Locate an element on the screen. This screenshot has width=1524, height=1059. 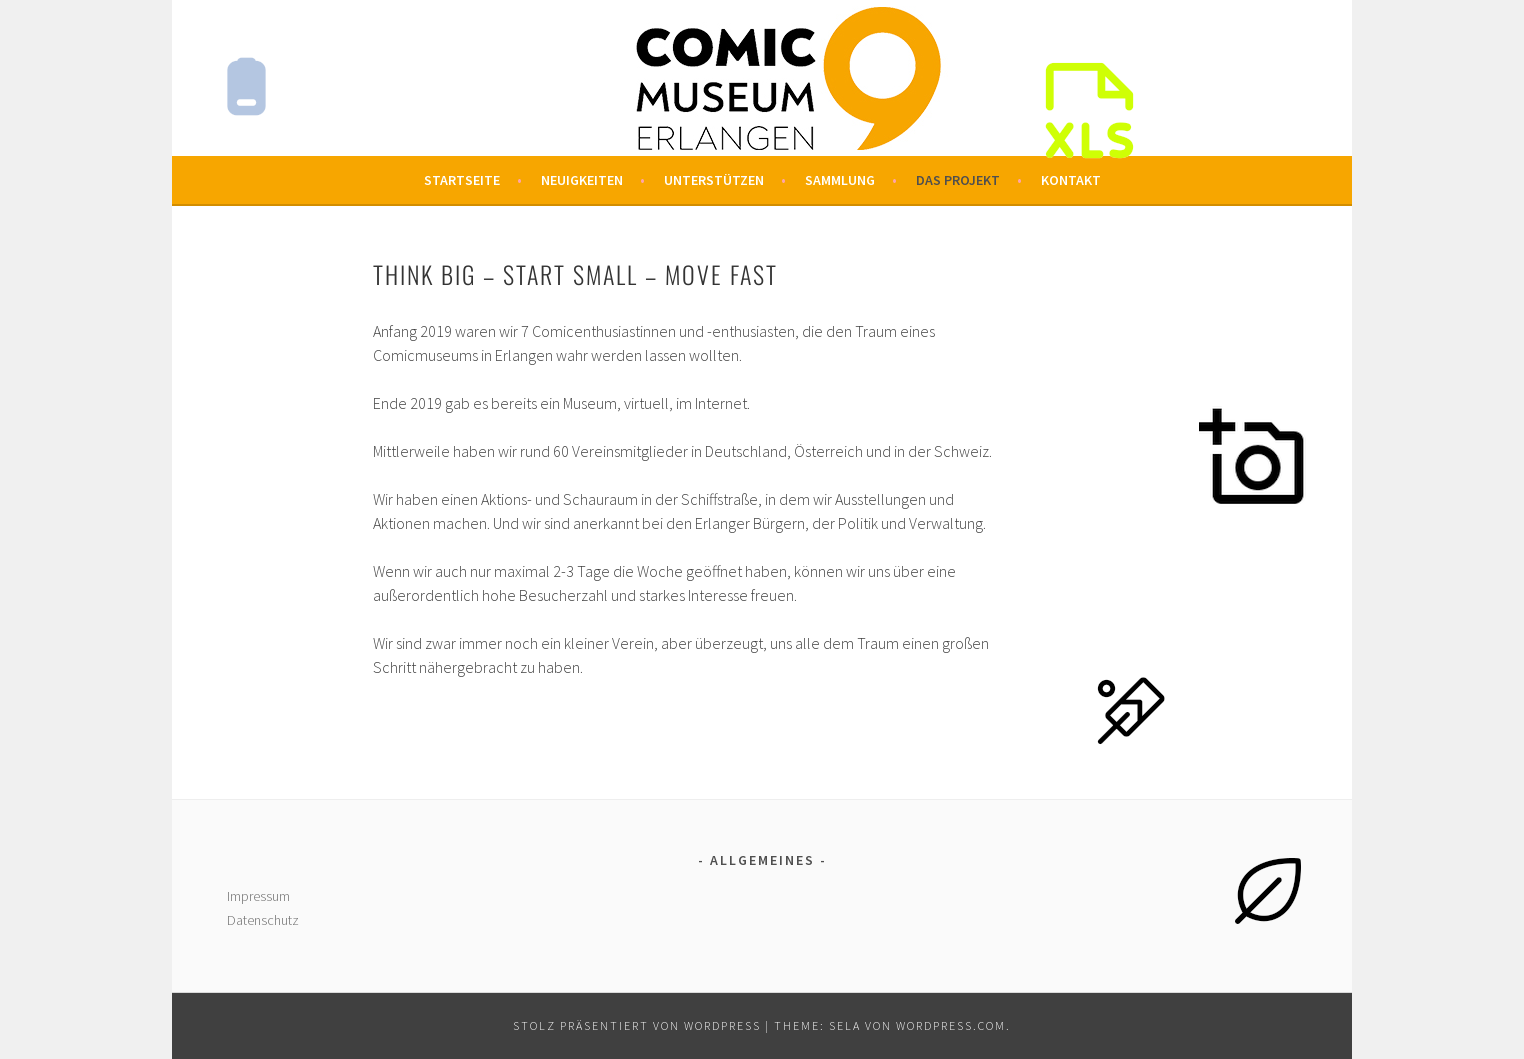
view eco-friendly or sustainable options is located at coordinates (1268, 891).